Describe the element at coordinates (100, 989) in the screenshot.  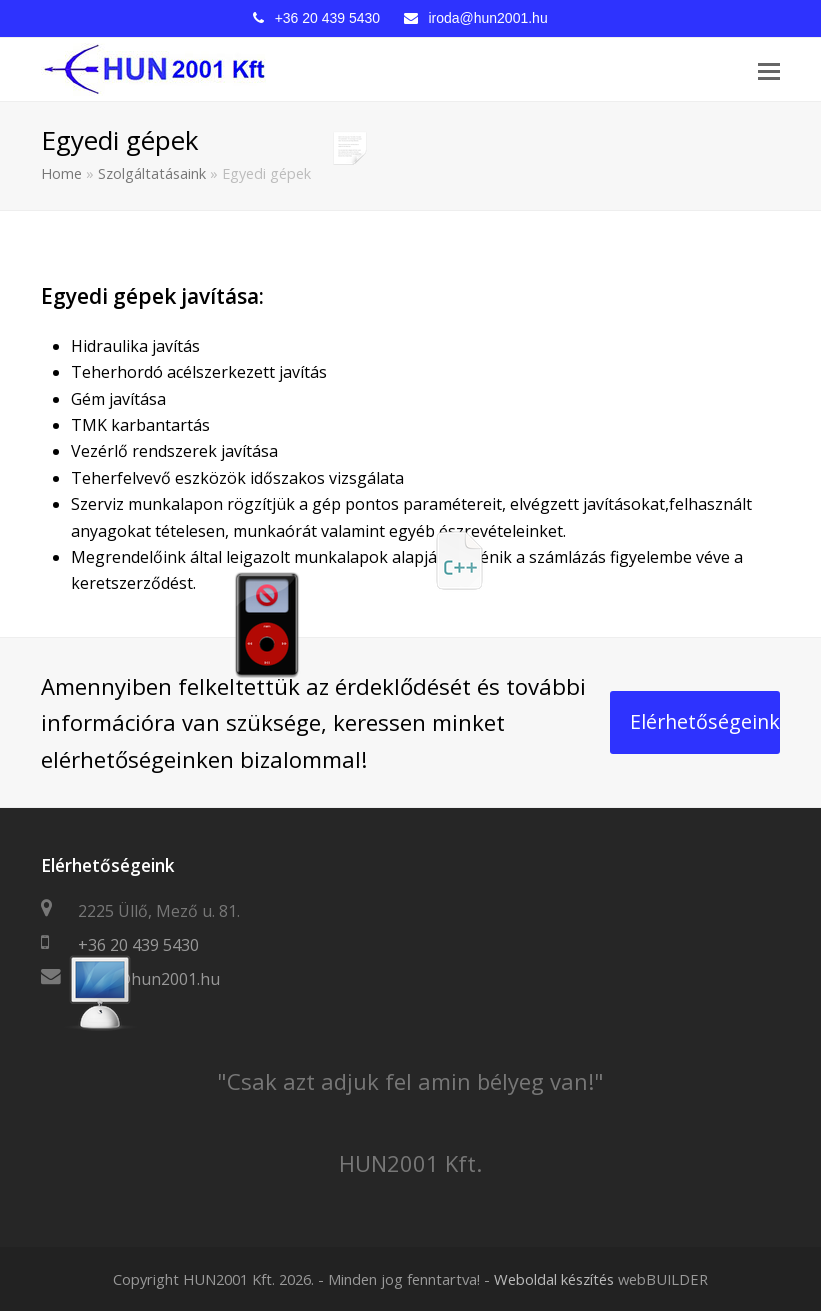
I see `represents an iMac G4 device in system settings` at that location.